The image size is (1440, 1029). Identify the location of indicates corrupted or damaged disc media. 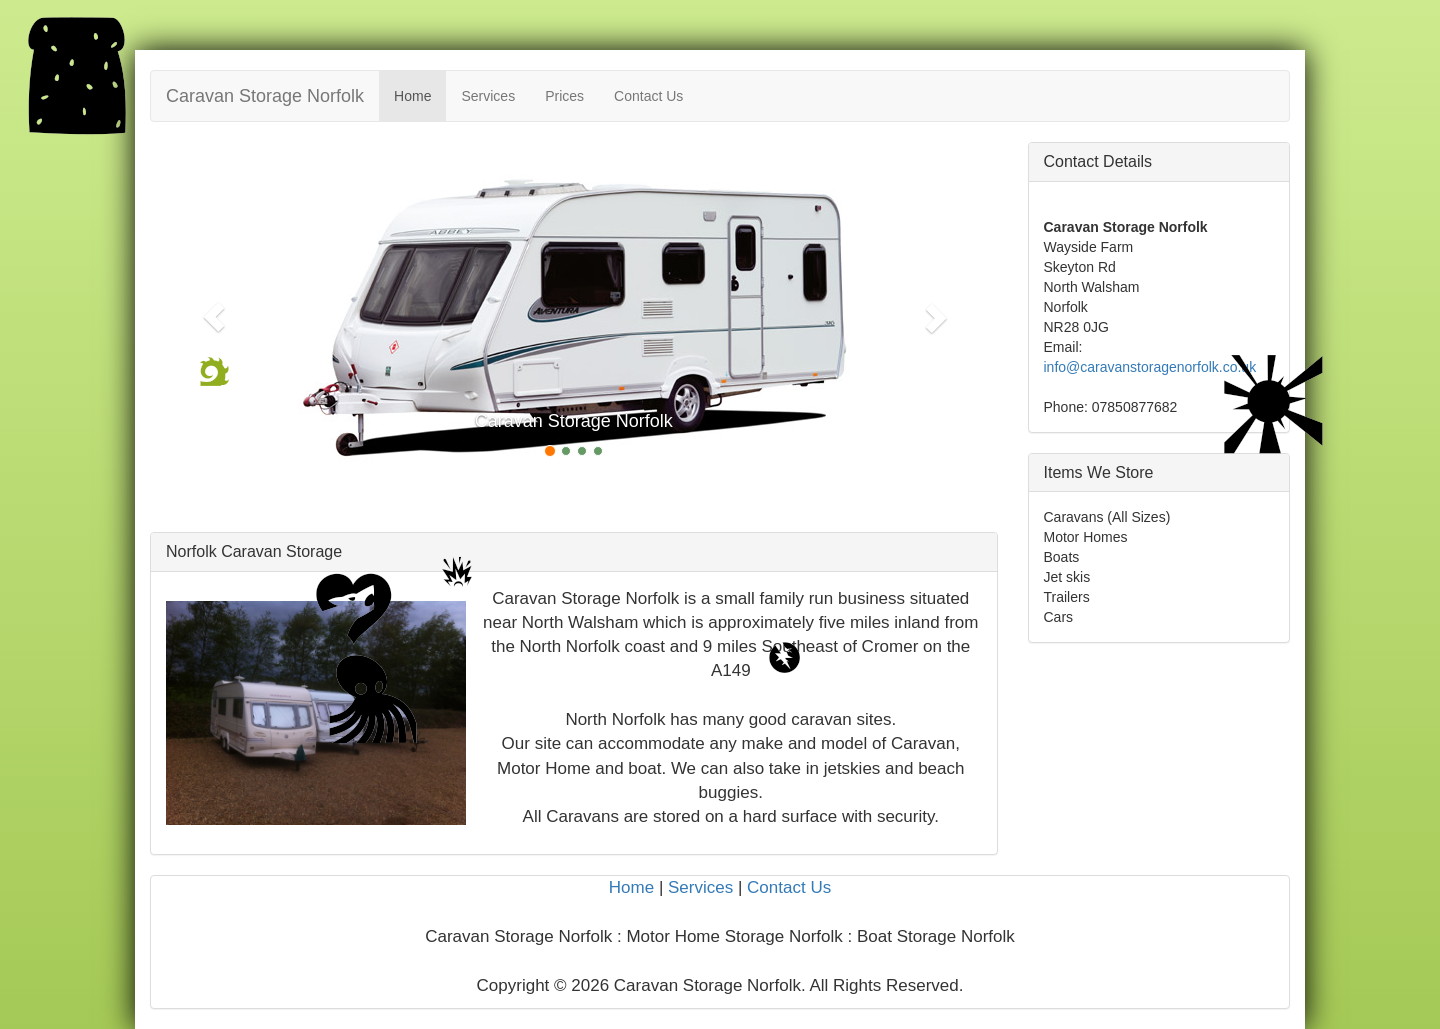
(784, 657).